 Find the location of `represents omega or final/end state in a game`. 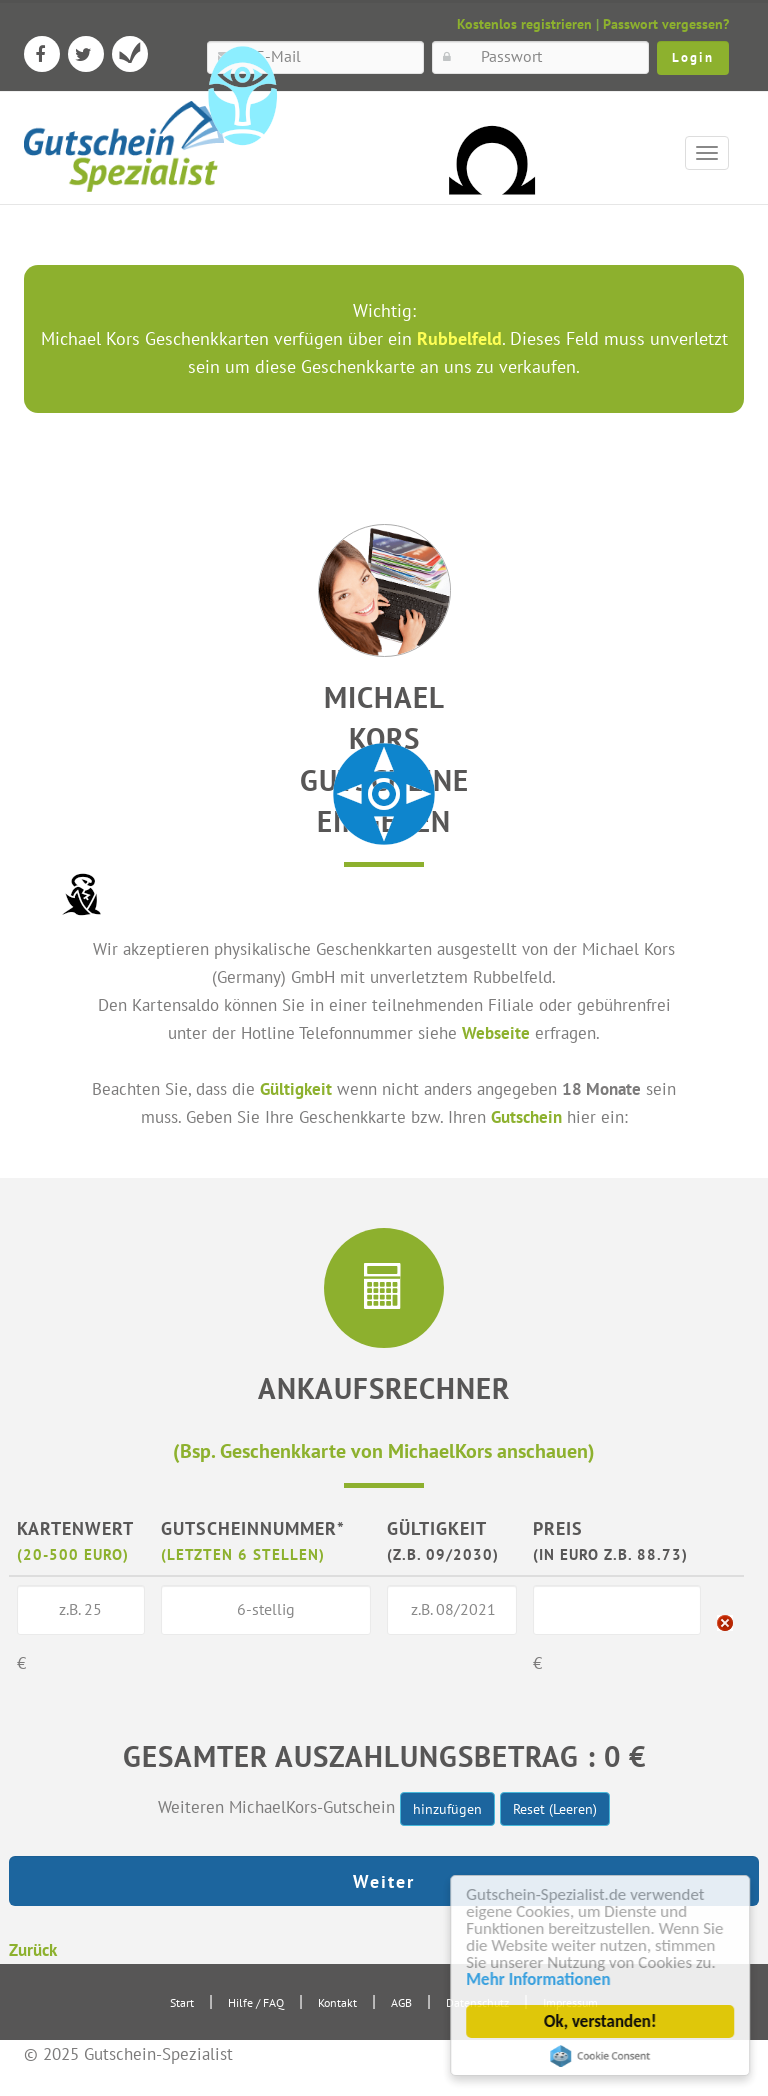

represents omega or final/end state in a game is located at coordinates (491, 160).